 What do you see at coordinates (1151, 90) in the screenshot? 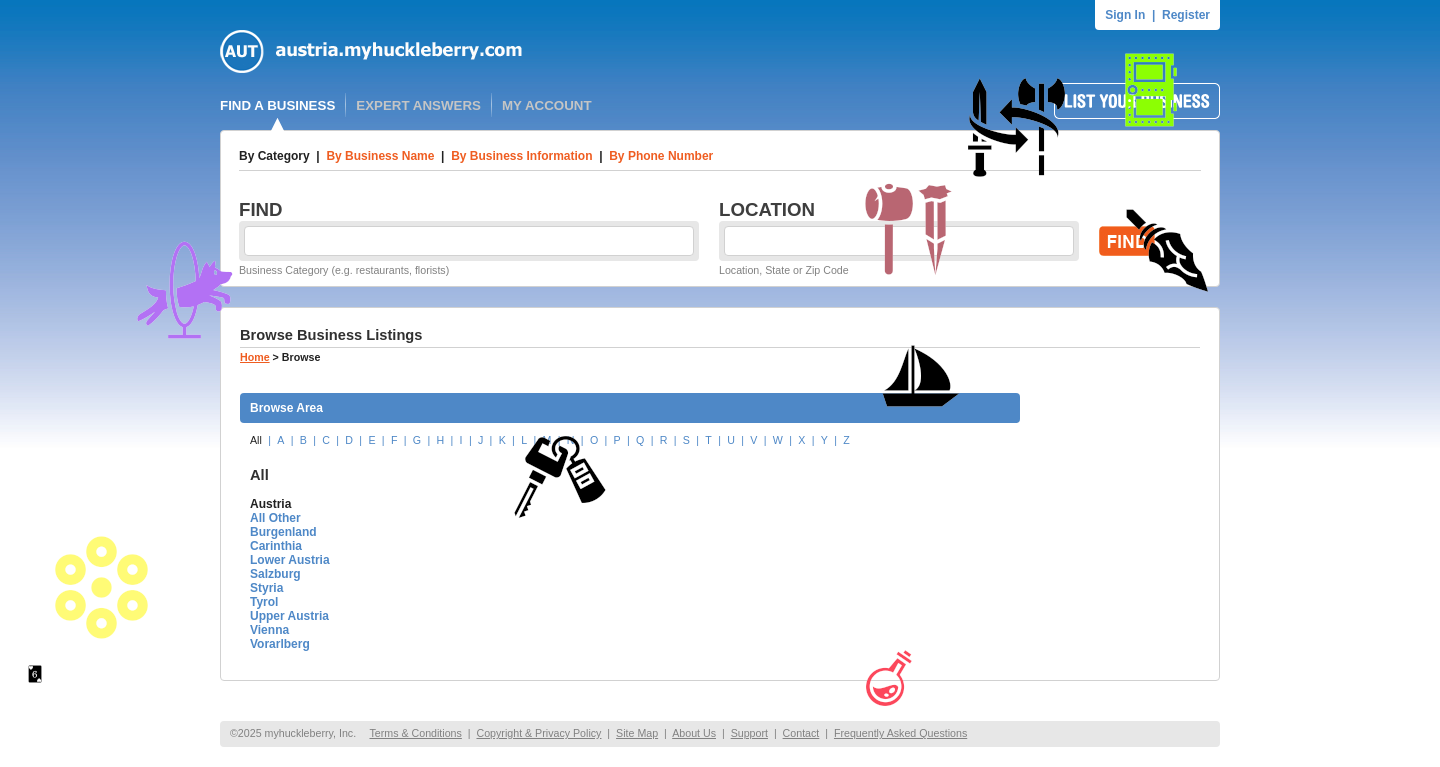
I see `access door or entrance settings in a game` at bounding box center [1151, 90].